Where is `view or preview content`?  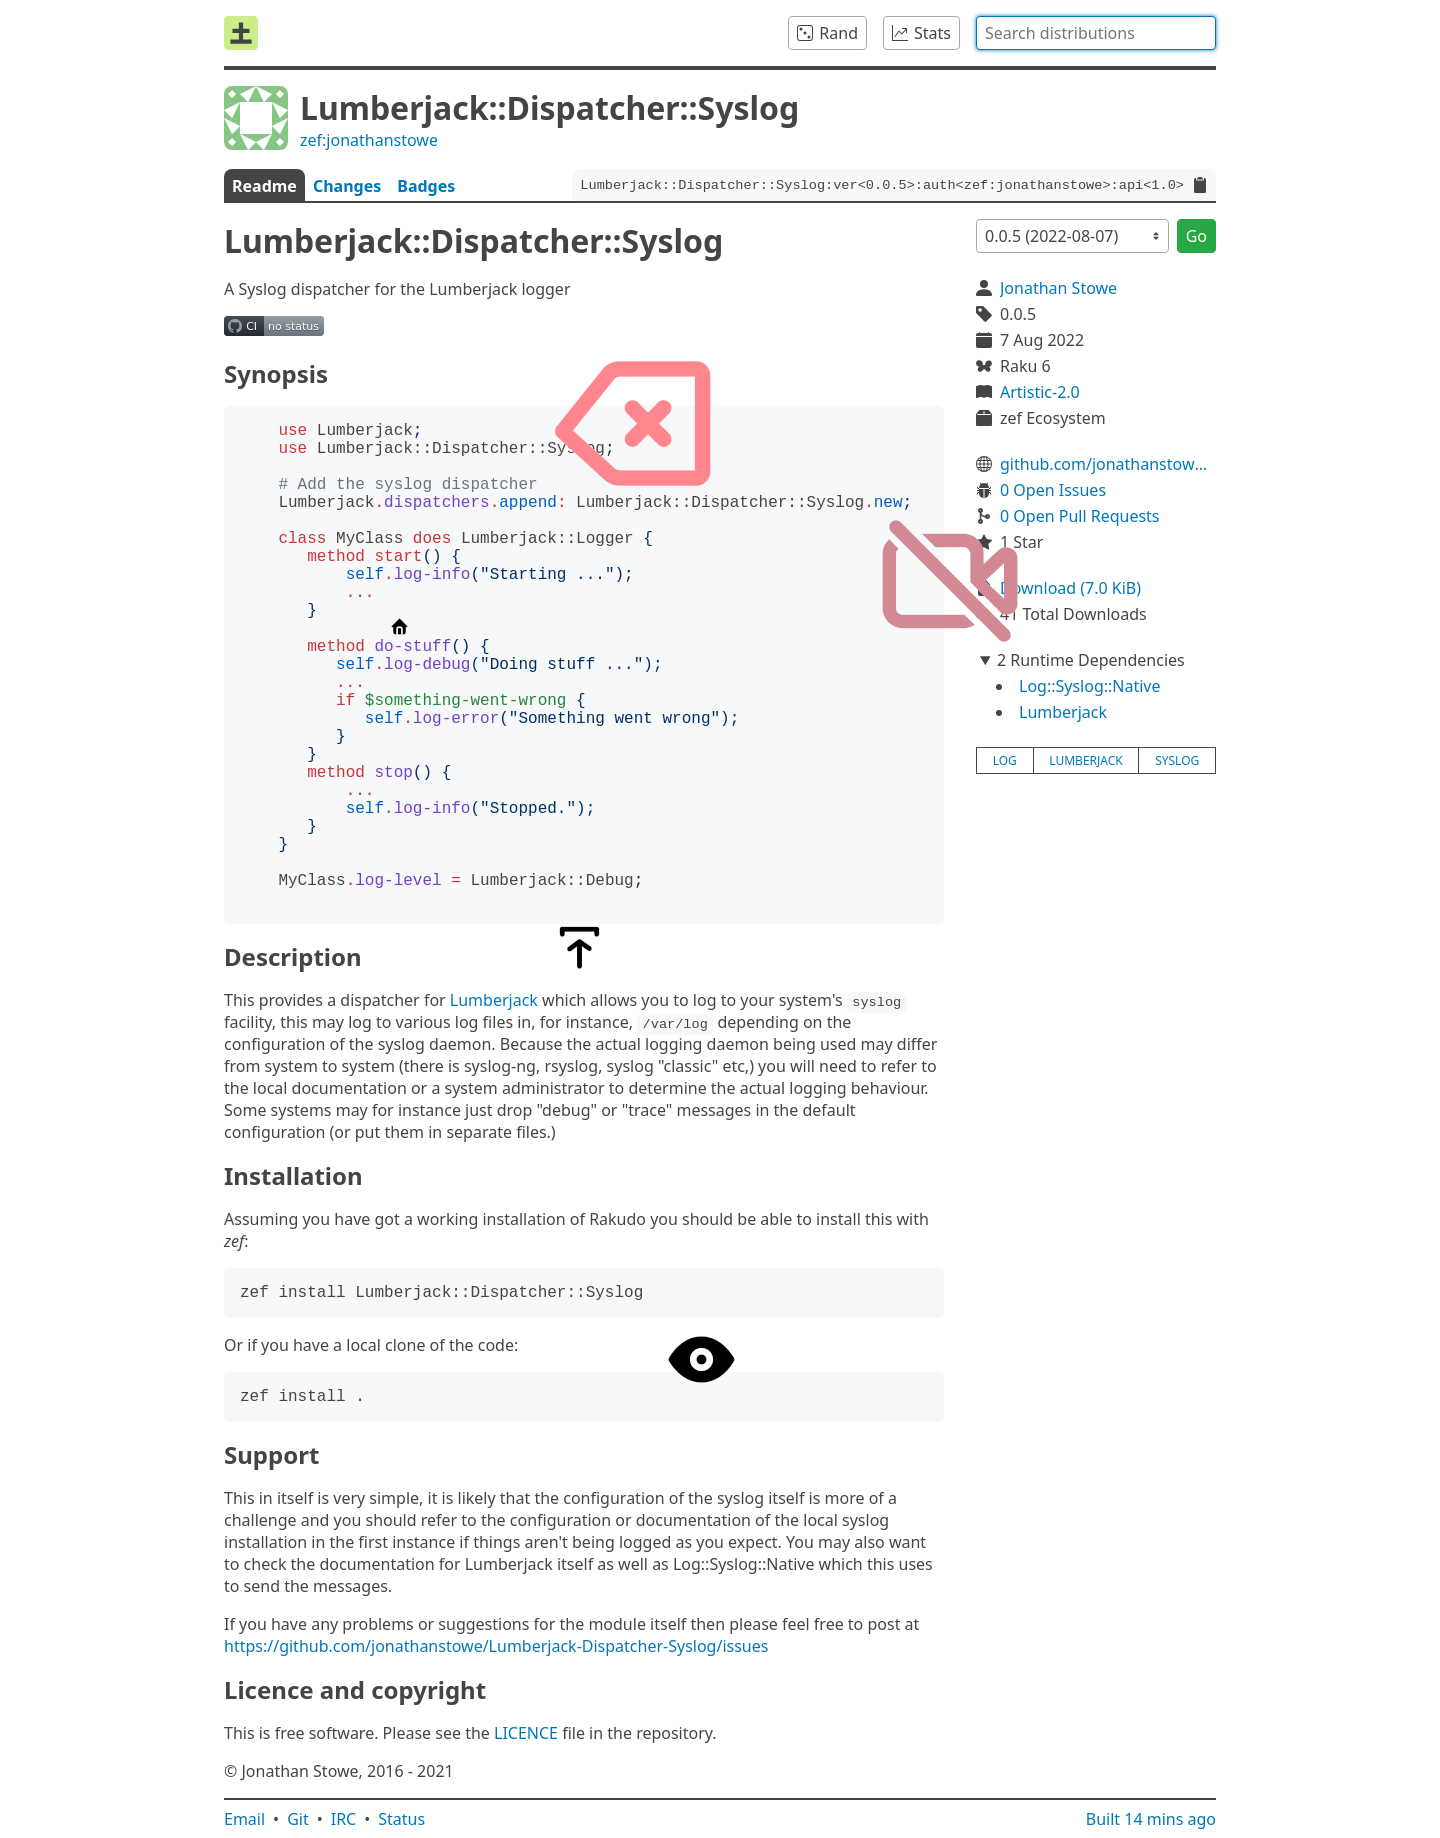
view or preview content is located at coordinates (701, 1359).